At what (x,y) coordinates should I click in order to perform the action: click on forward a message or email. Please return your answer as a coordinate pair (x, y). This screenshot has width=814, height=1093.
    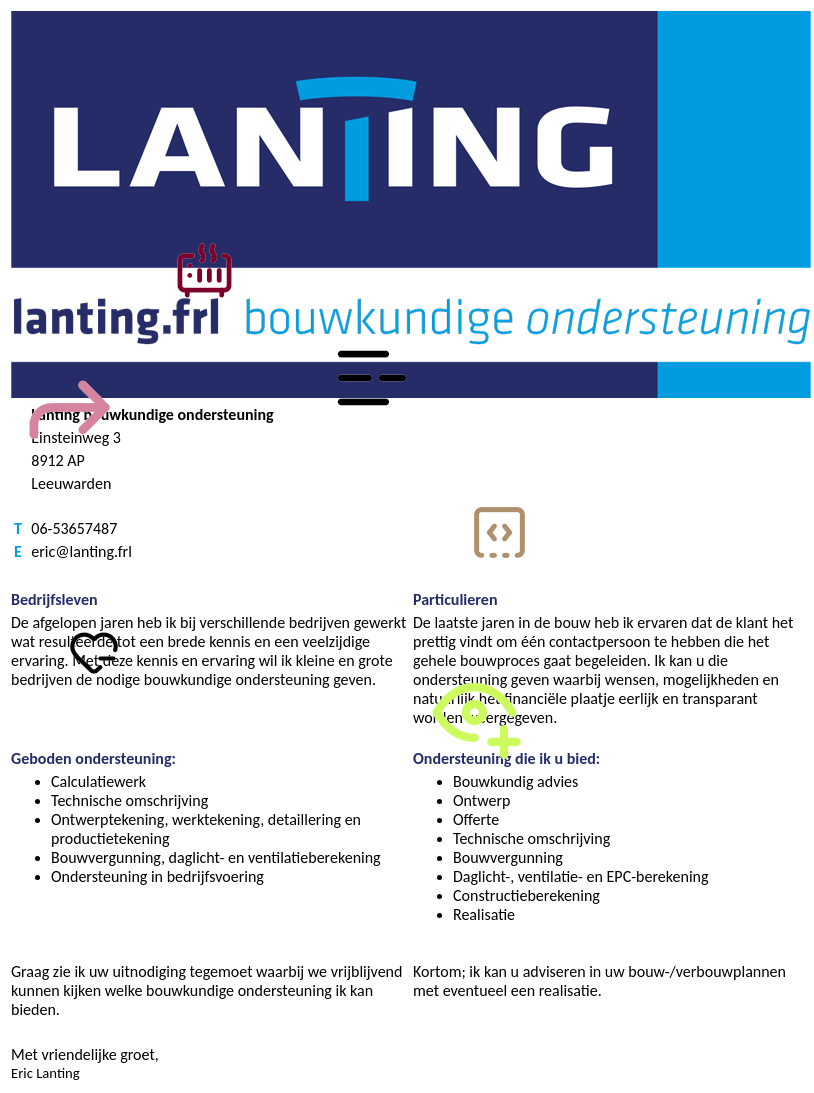
    Looking at the image, I should click on (69, 407).